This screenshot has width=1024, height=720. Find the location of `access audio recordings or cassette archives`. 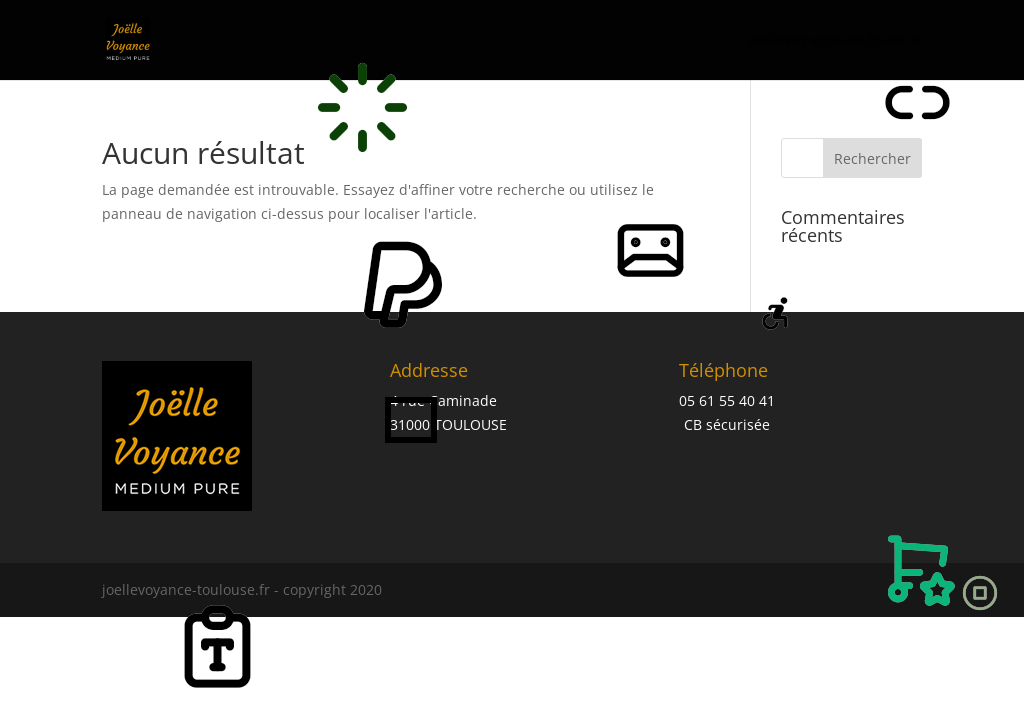

access audio recordings or cassette archives is located at coordinates (650, 250).